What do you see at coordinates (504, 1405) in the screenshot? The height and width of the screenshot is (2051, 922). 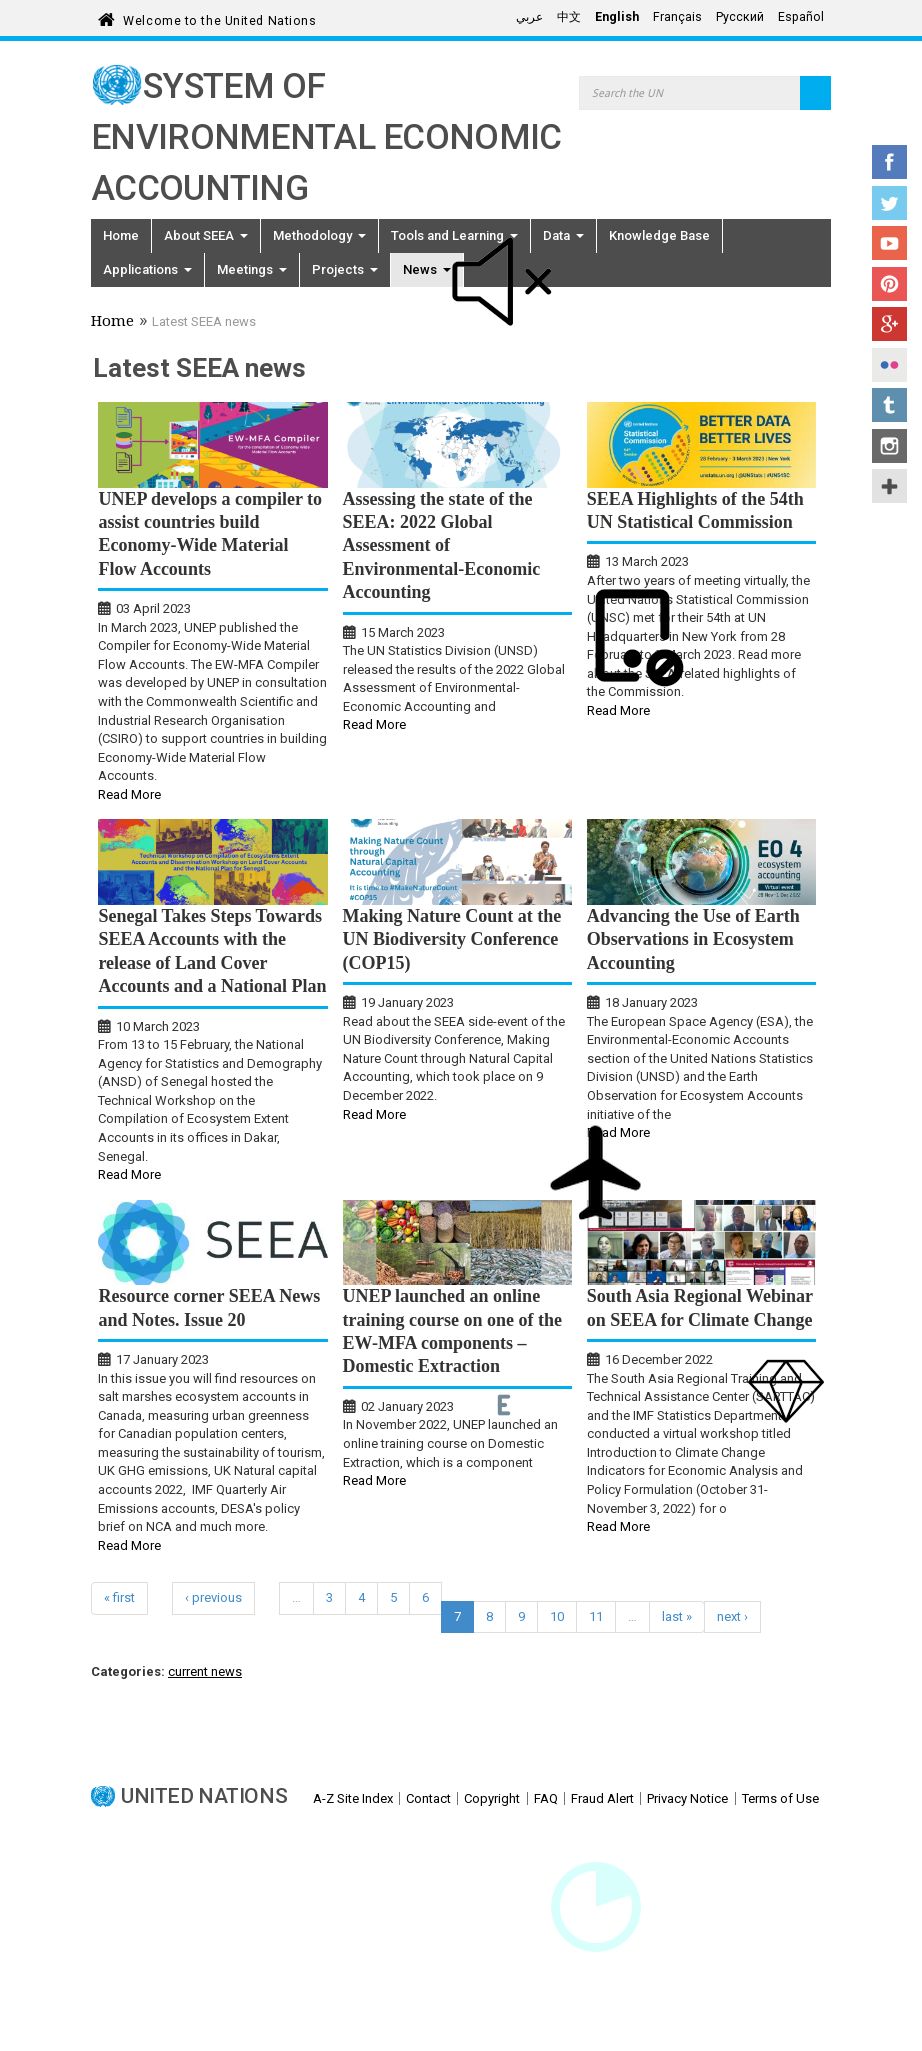 I see `indicates an "E" label or category marker` at bounding box center [504, 1405].